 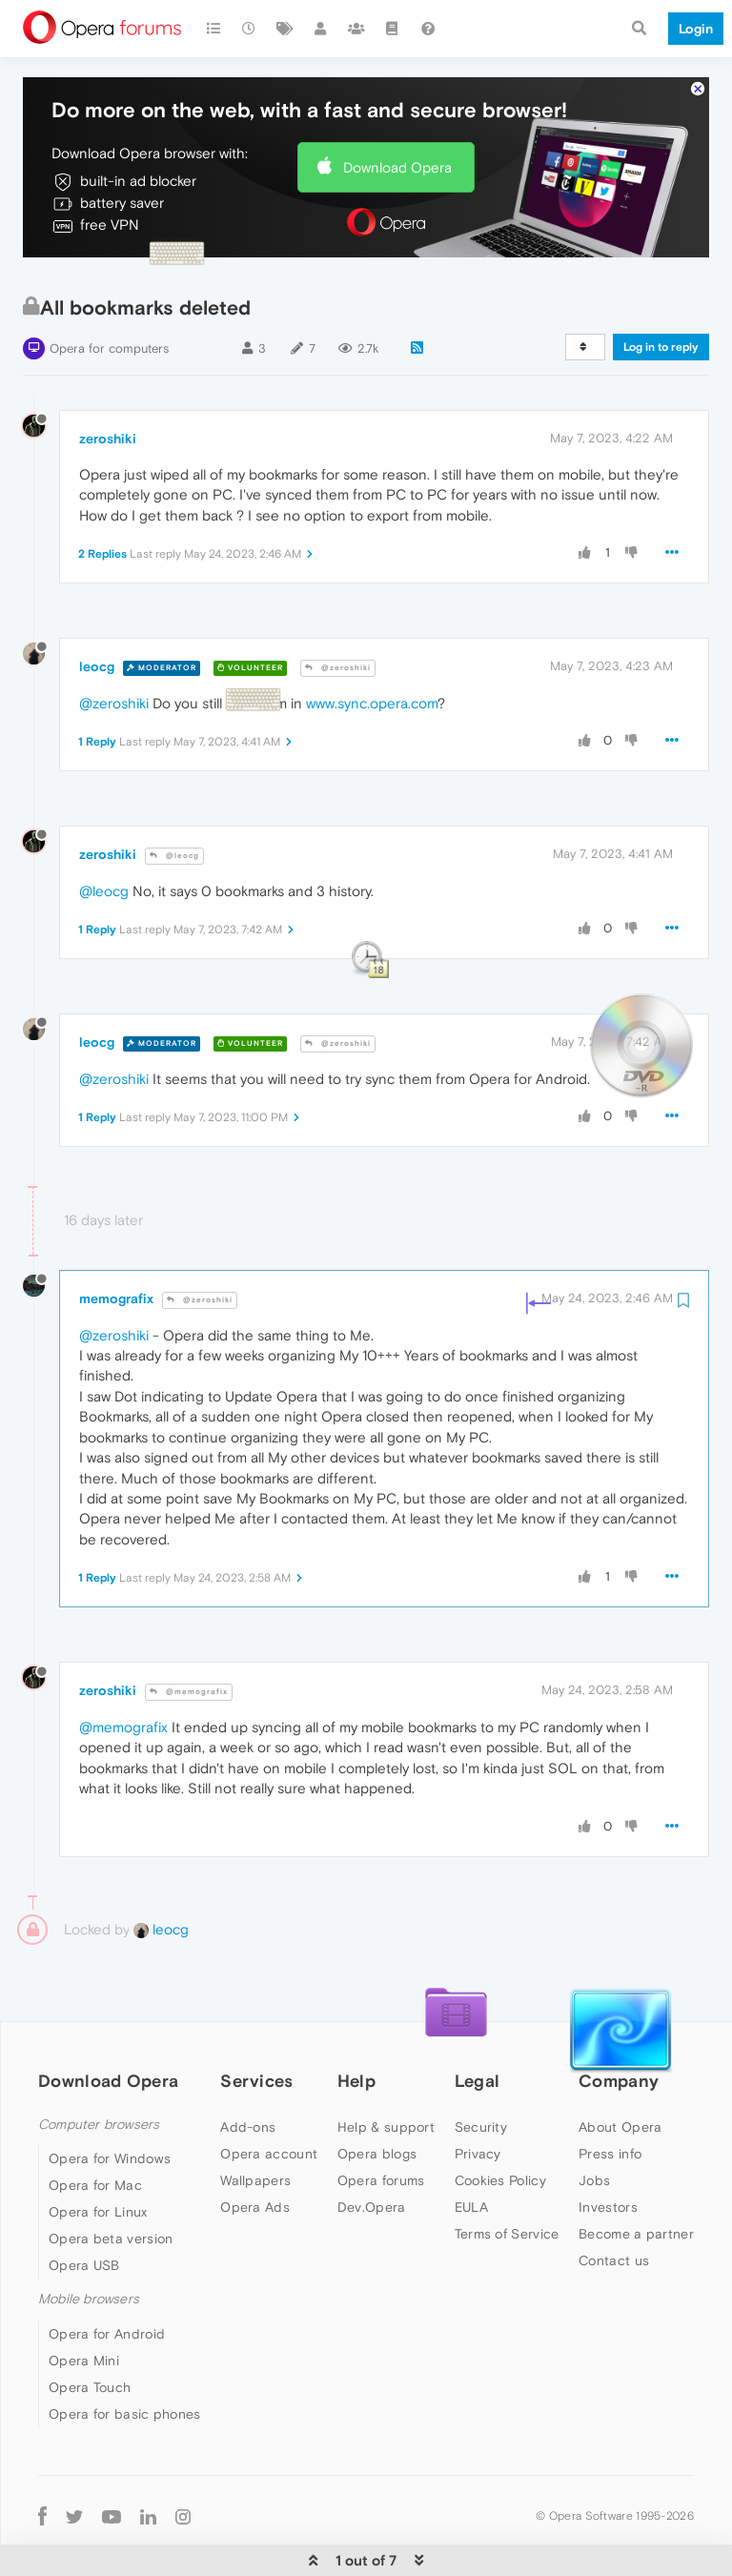 What do you see at coordinates (620, 2032) in the screenshot?
I see `open screen saver settings` at bounding box center [620, 2032].